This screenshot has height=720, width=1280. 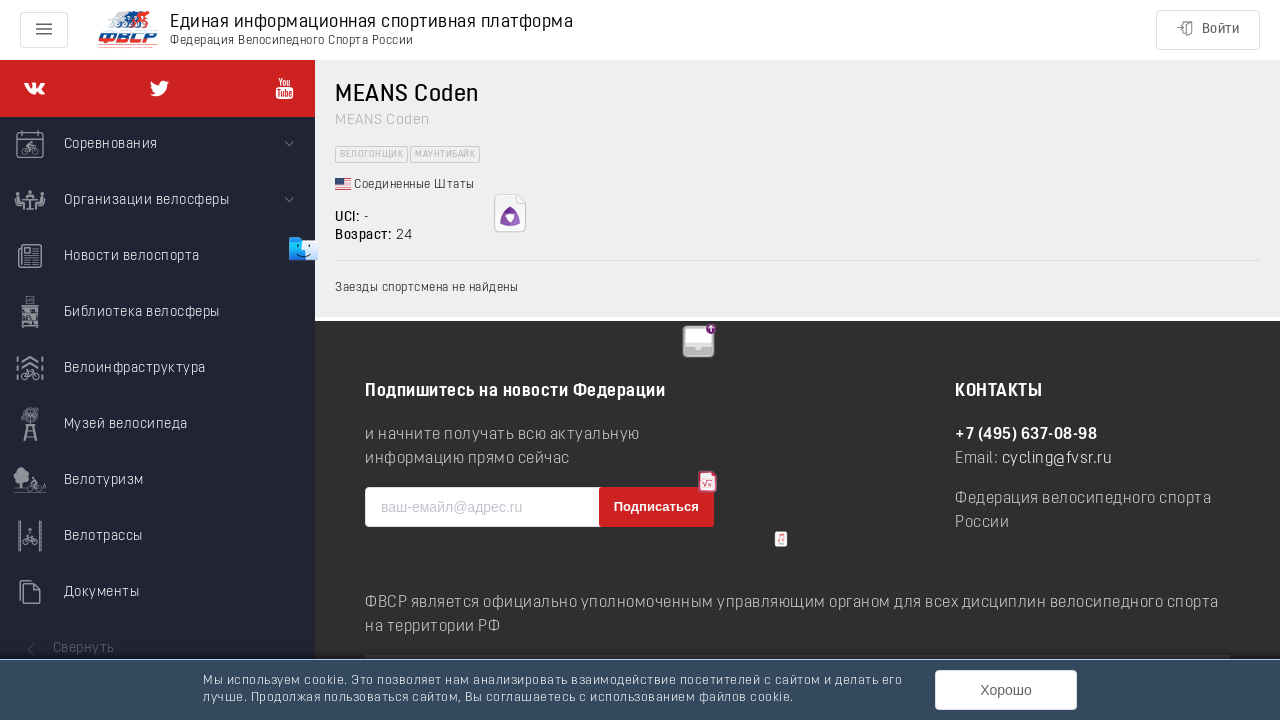 What do you see at coordinates (303, 249) in the screenshot?
I see `open finder to browse files and folders` at bounding box center [303, 249].